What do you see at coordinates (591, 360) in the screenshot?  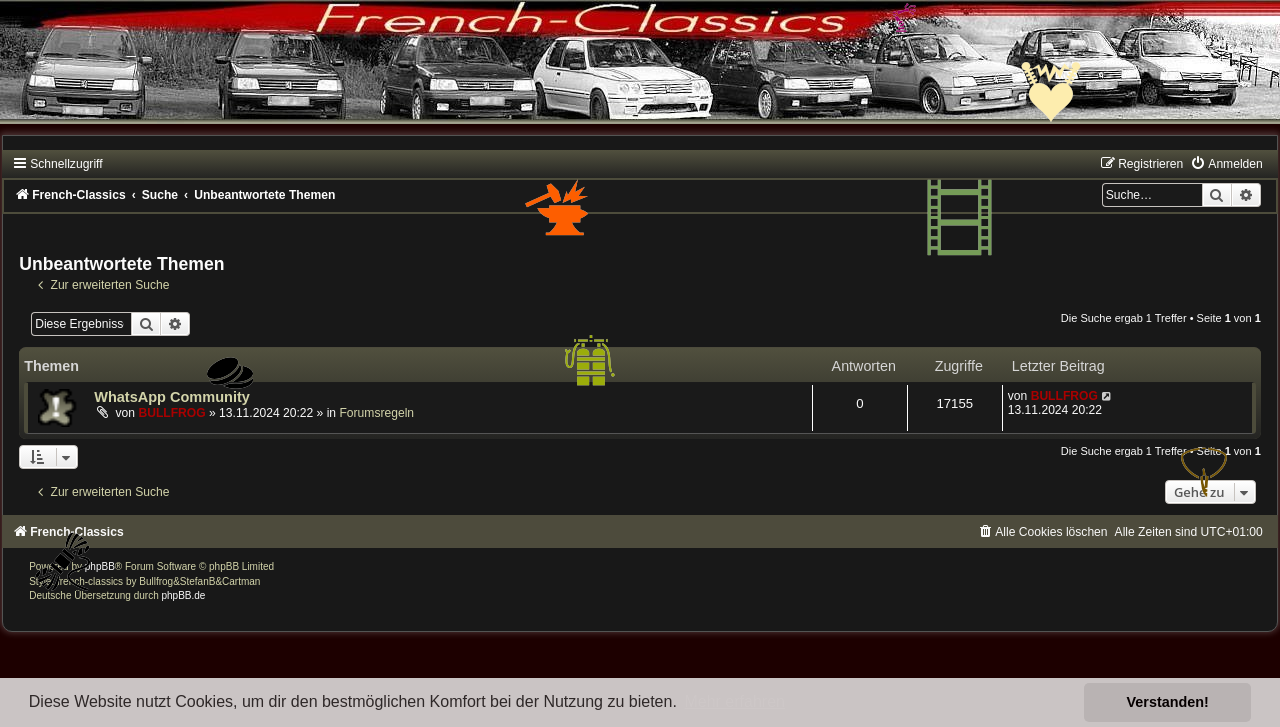 I see `access diving or scuba equipment settings` at bounding box center [591, 360].